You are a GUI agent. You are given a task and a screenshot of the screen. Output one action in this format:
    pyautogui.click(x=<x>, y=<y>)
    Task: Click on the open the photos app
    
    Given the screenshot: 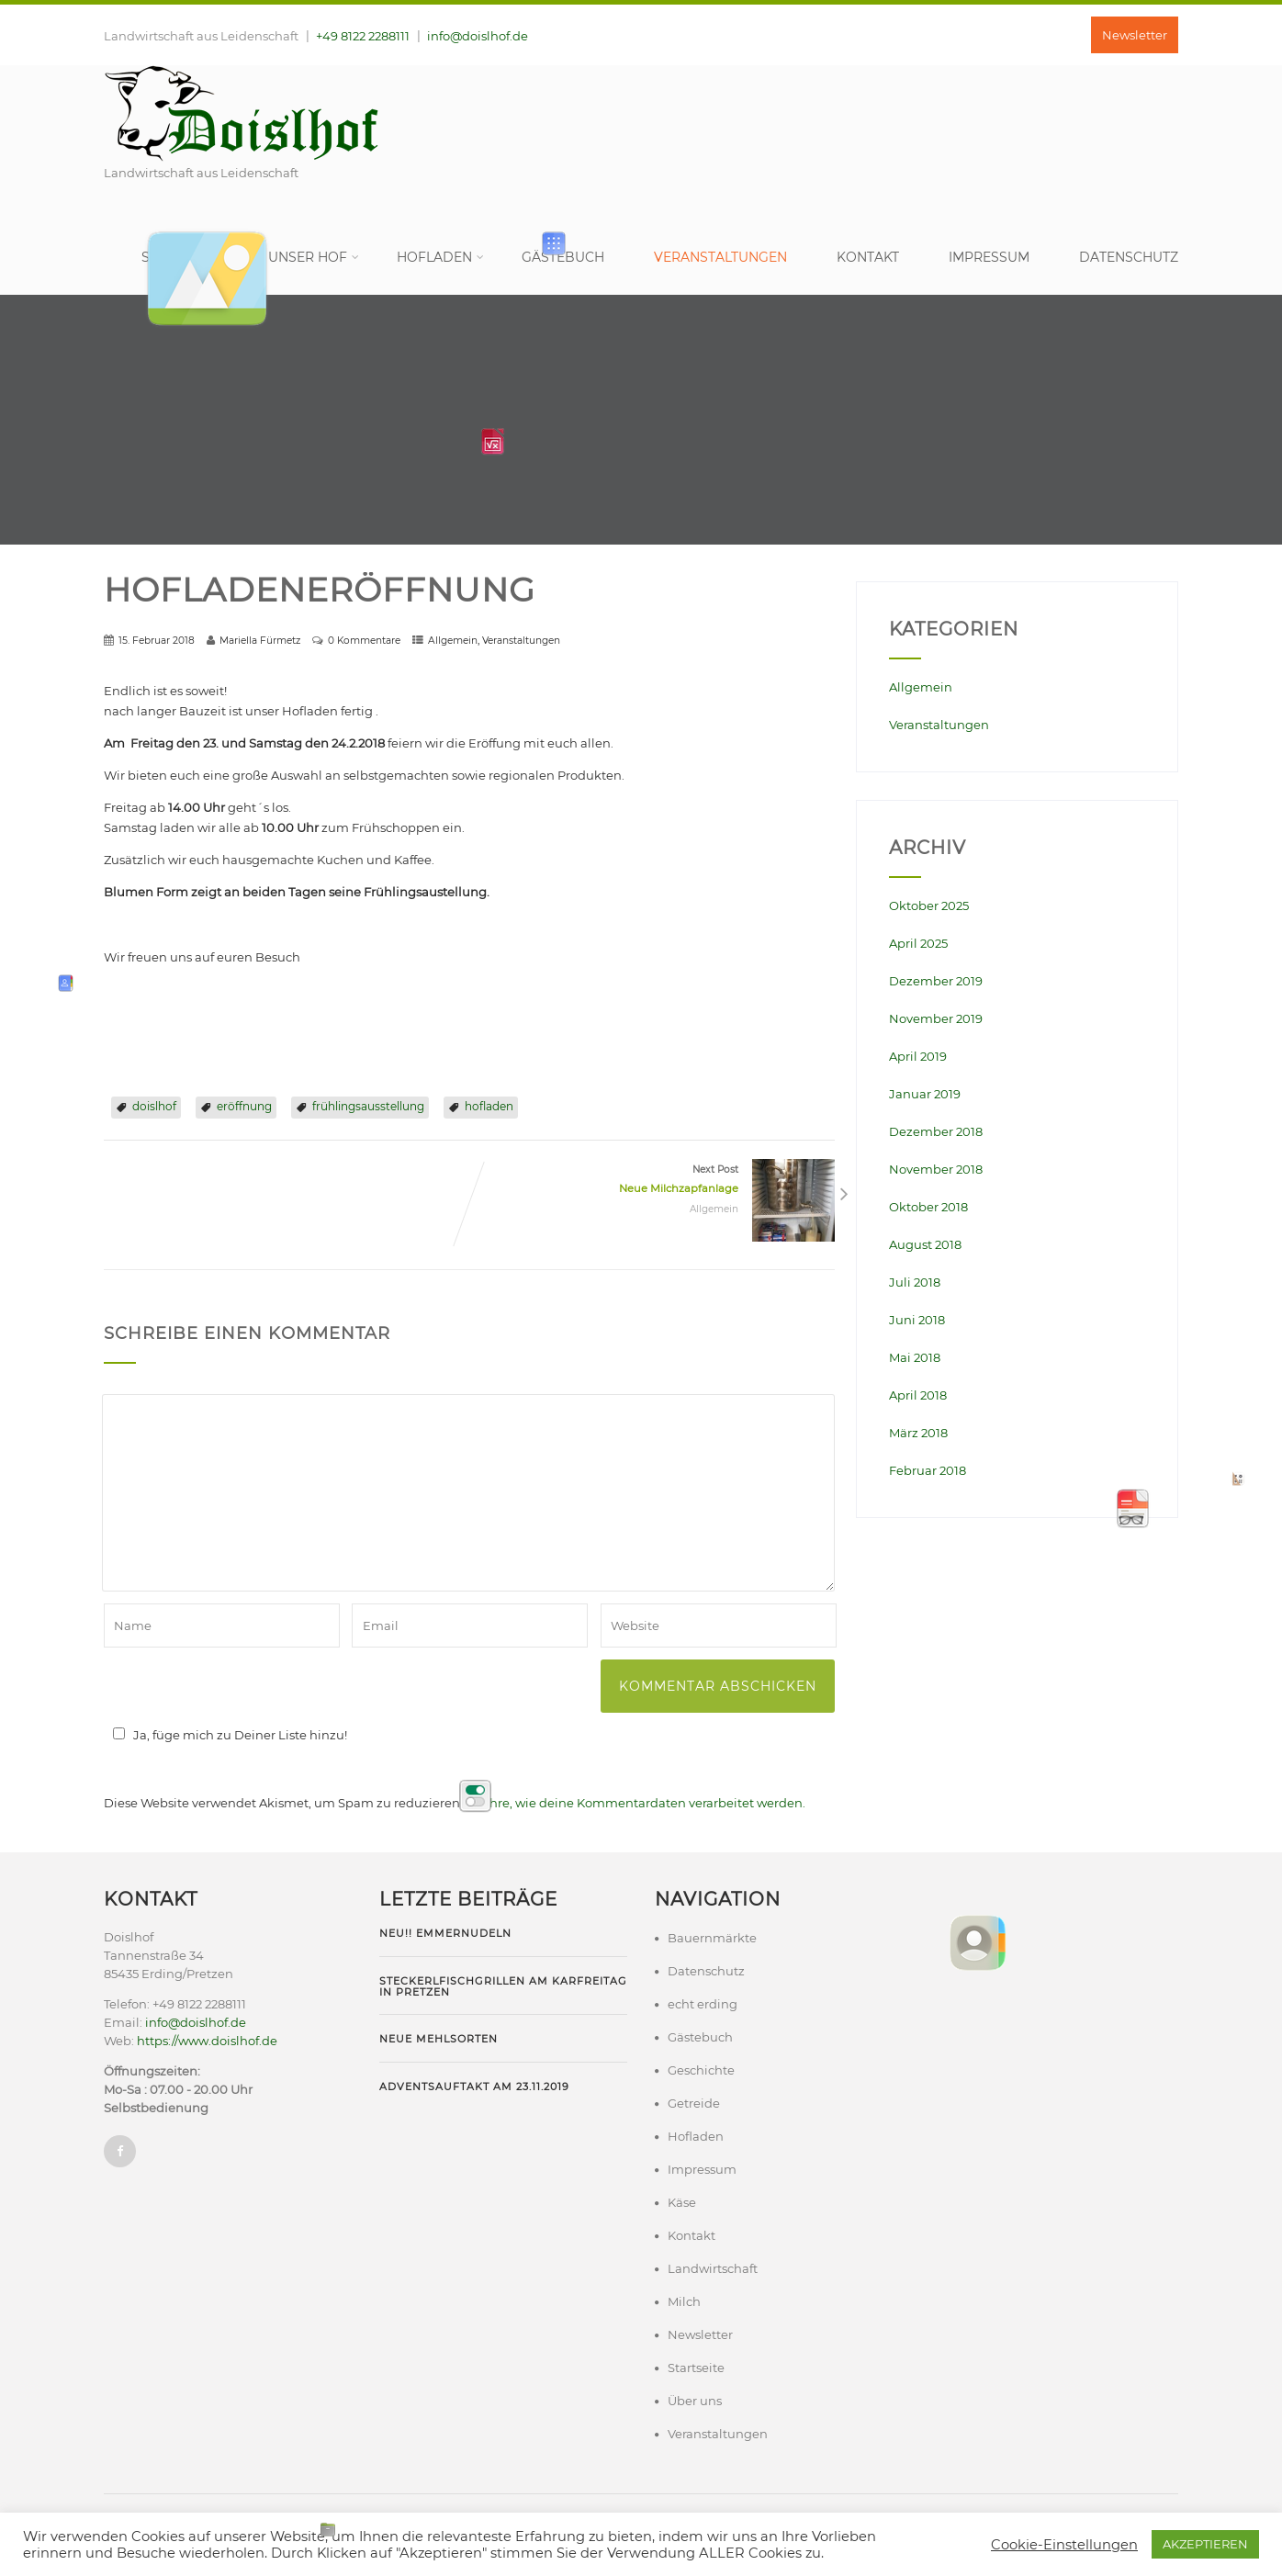 What is the action you would take?
    pyautogui.click(x=207, y=278)
    